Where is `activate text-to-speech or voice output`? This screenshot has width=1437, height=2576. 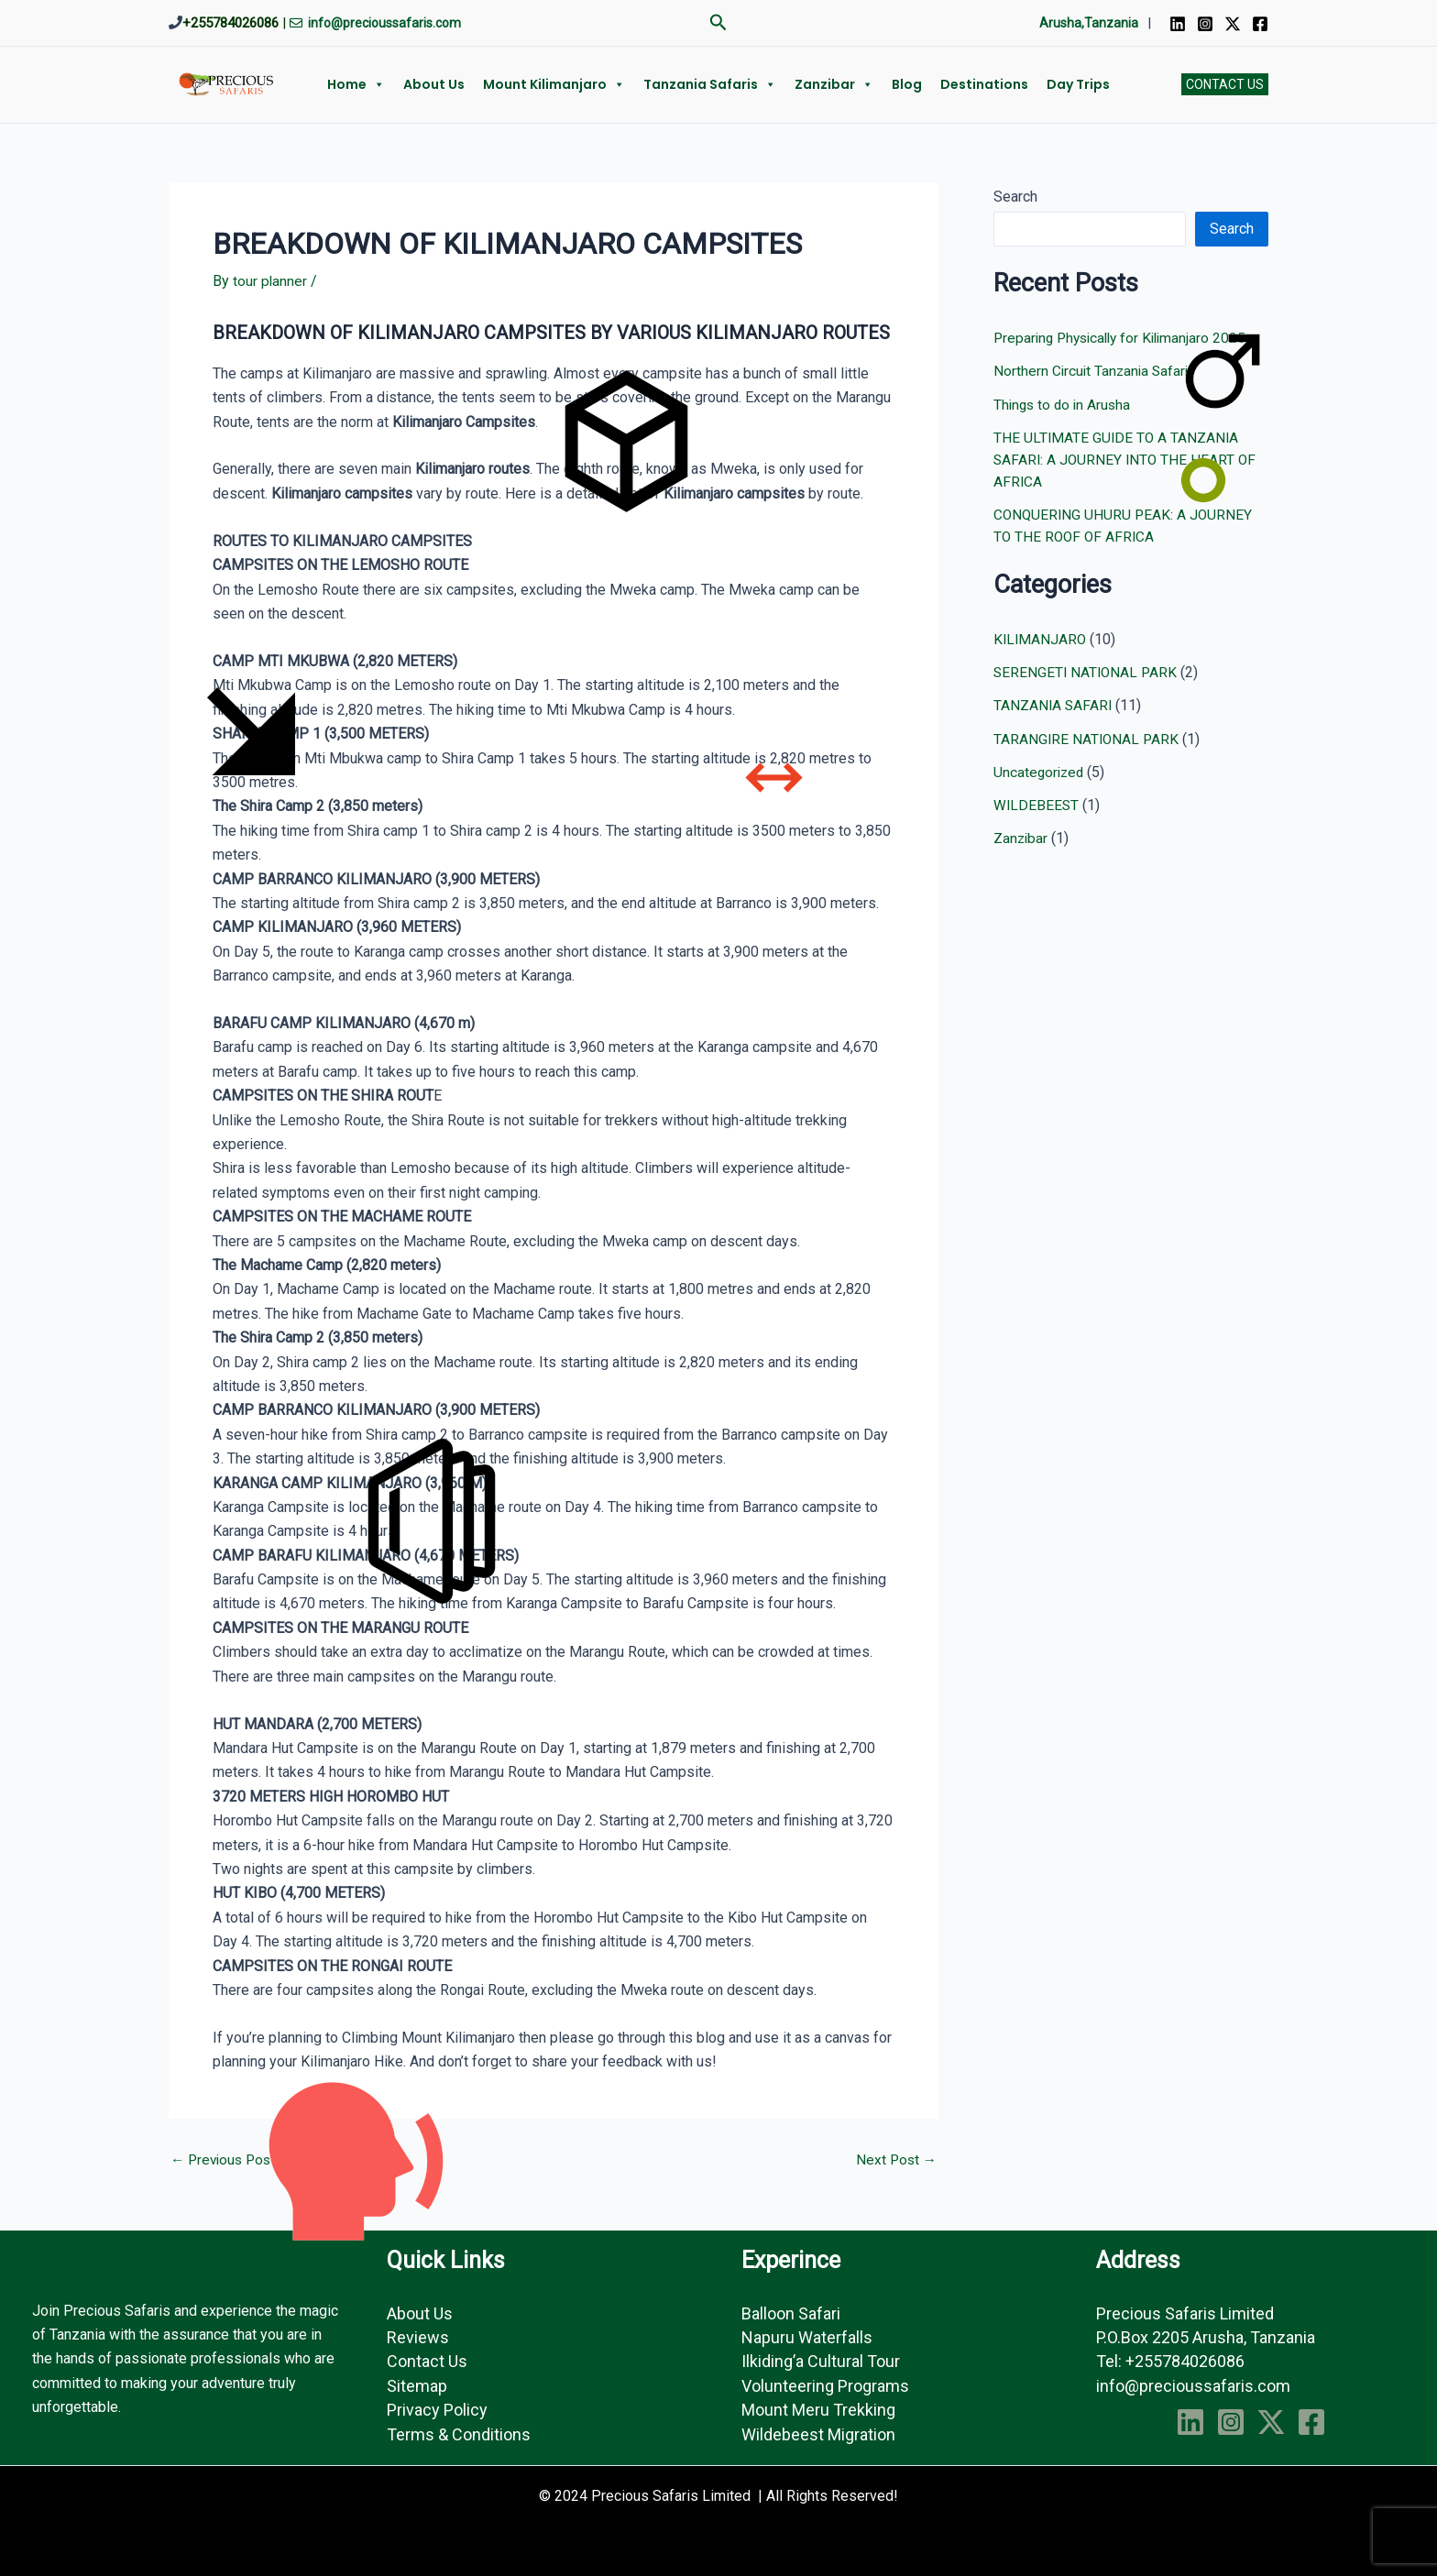
activate text-to-speech or voice output is located at coordinates (356, 2161).